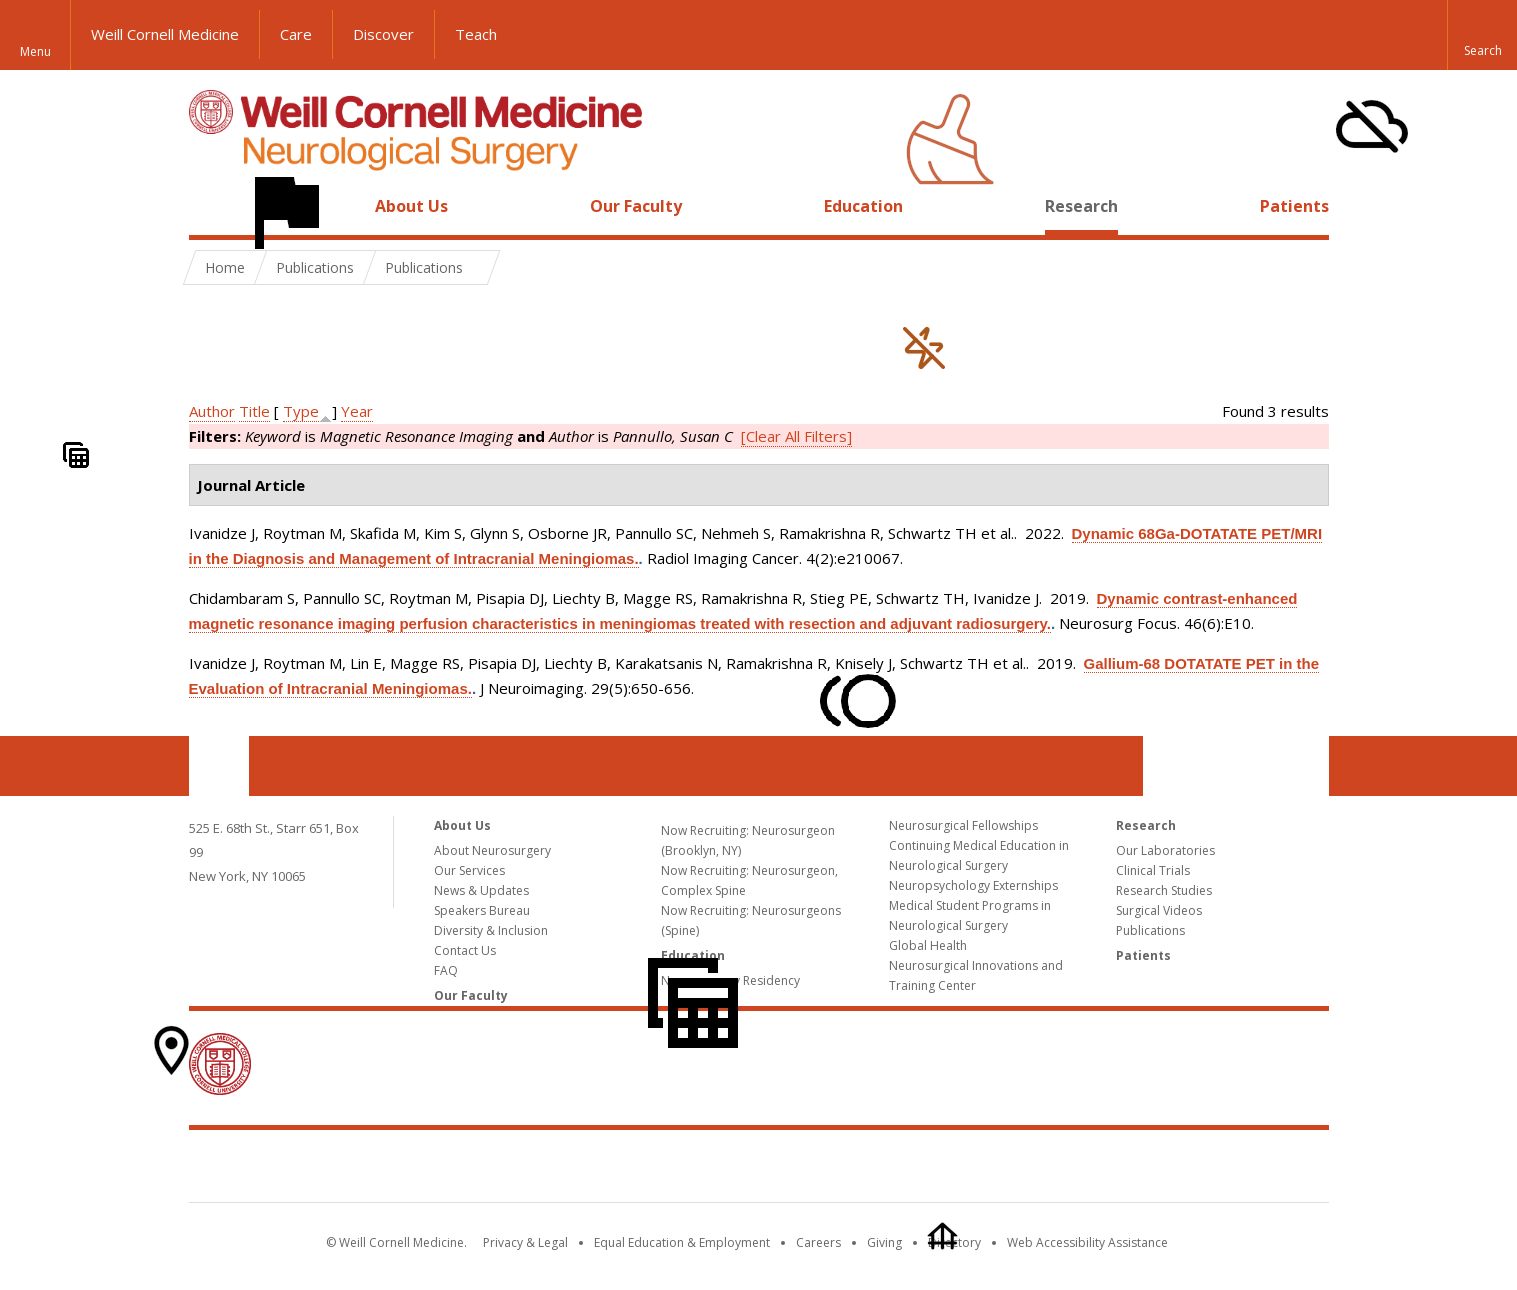 This screenshot has width=1517, height=1290. What do you see at coordinates (693, 1003) in the screenshot?
I see `switch to table or grid view` at bounding box center [693, 1003].